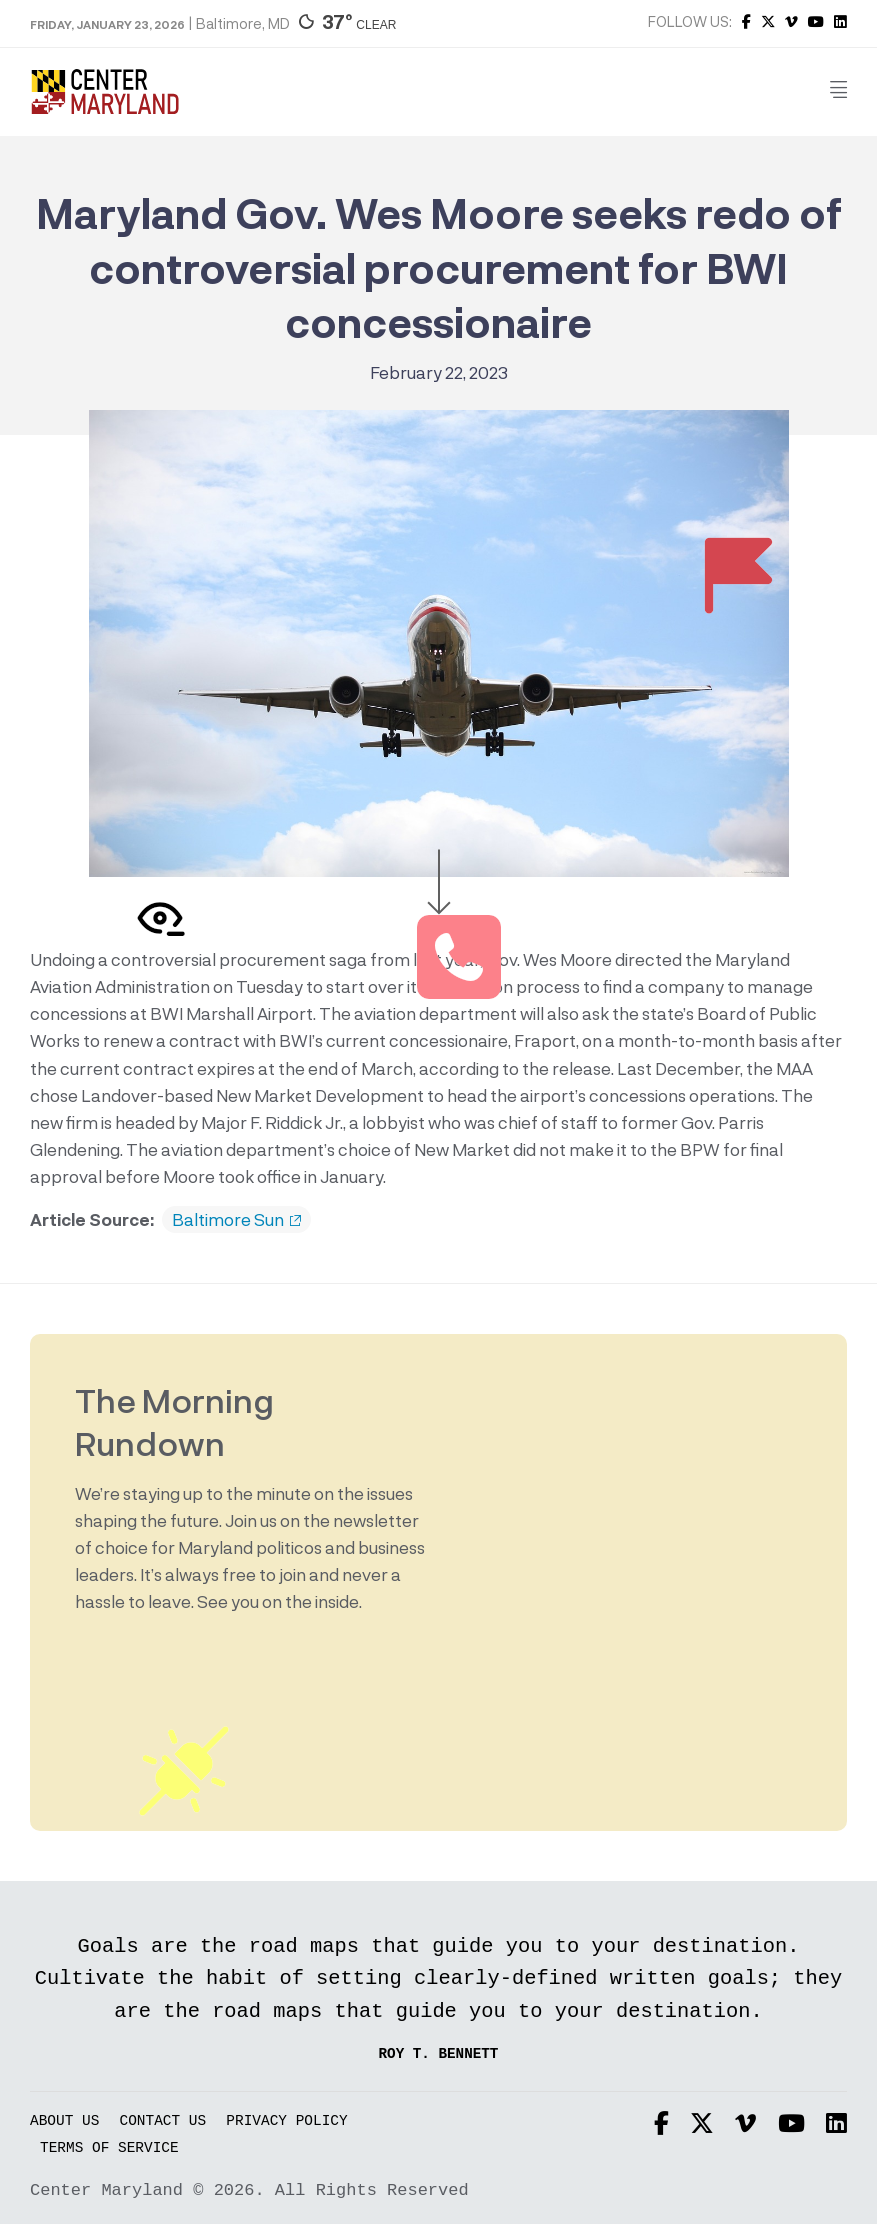 Image resolution: width=877 pixels, height=2224 pixels. What do you see at coordinates (738, 571) in the screenshot?
I see `flag or bookmark an item` at bounding box center [738, 571].